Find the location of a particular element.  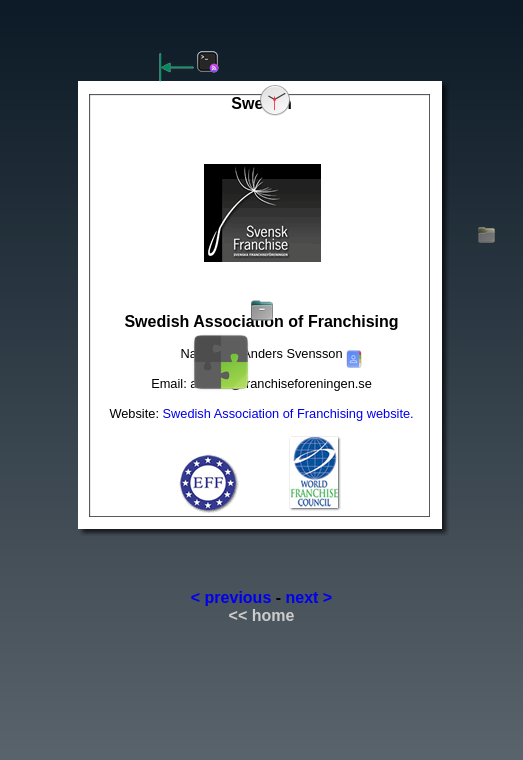

access time and date administrative settings is located at coordinates (275, 100).